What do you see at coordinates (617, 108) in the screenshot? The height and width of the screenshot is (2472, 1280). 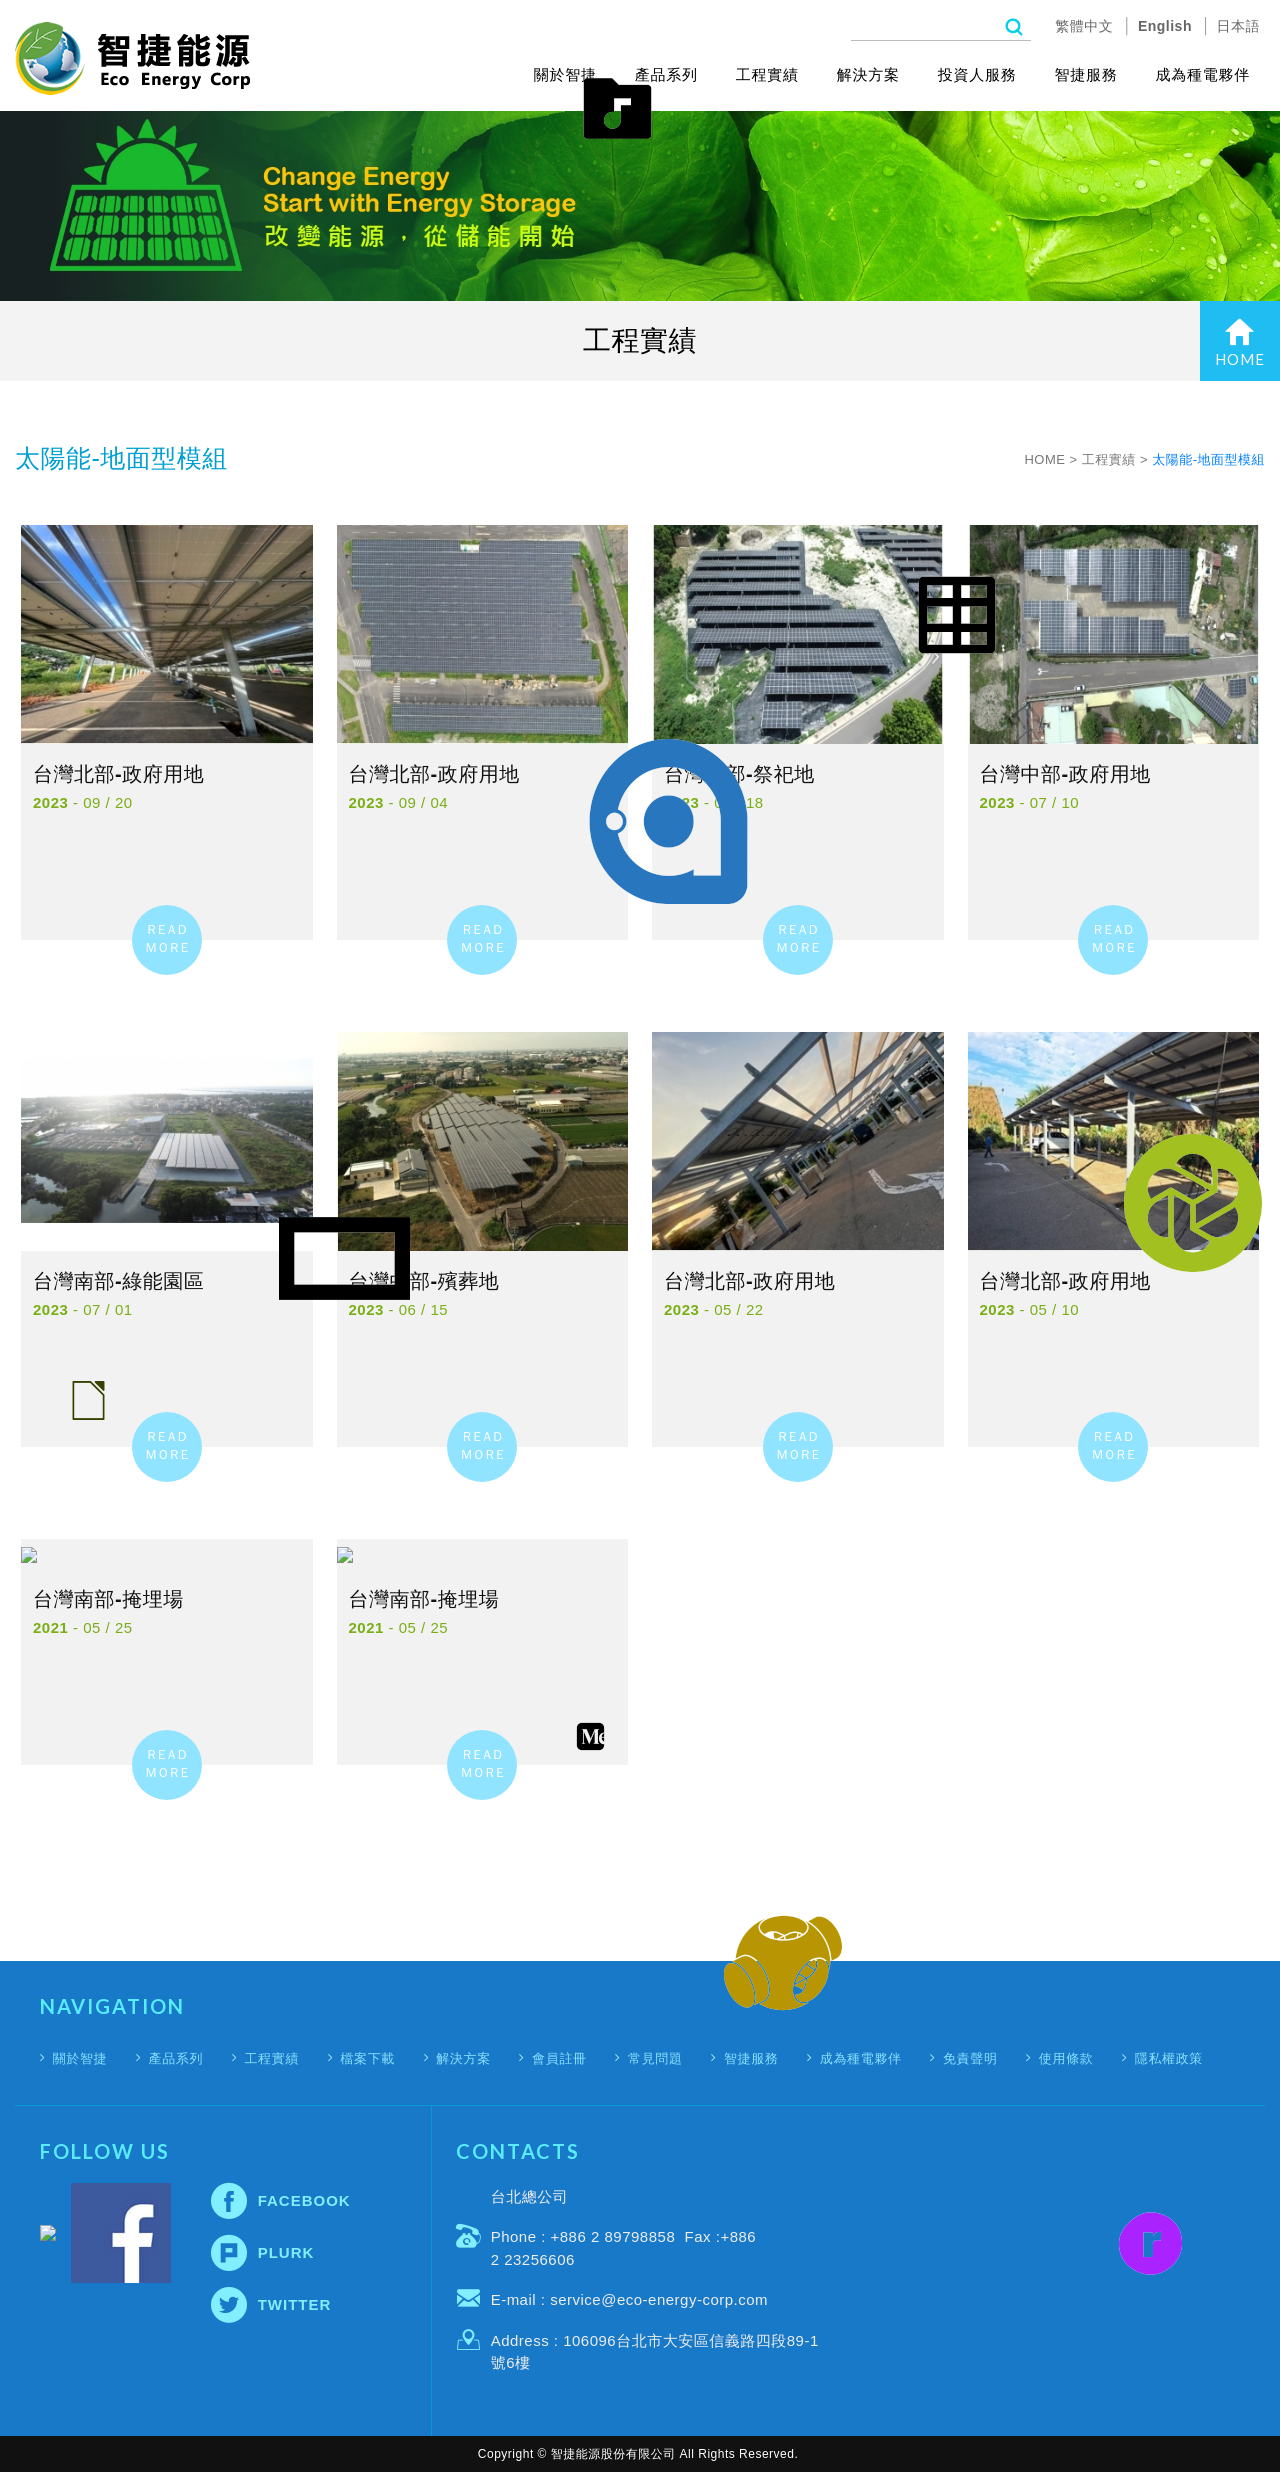 I see `open your music folder` at bounding box center [617, 108].